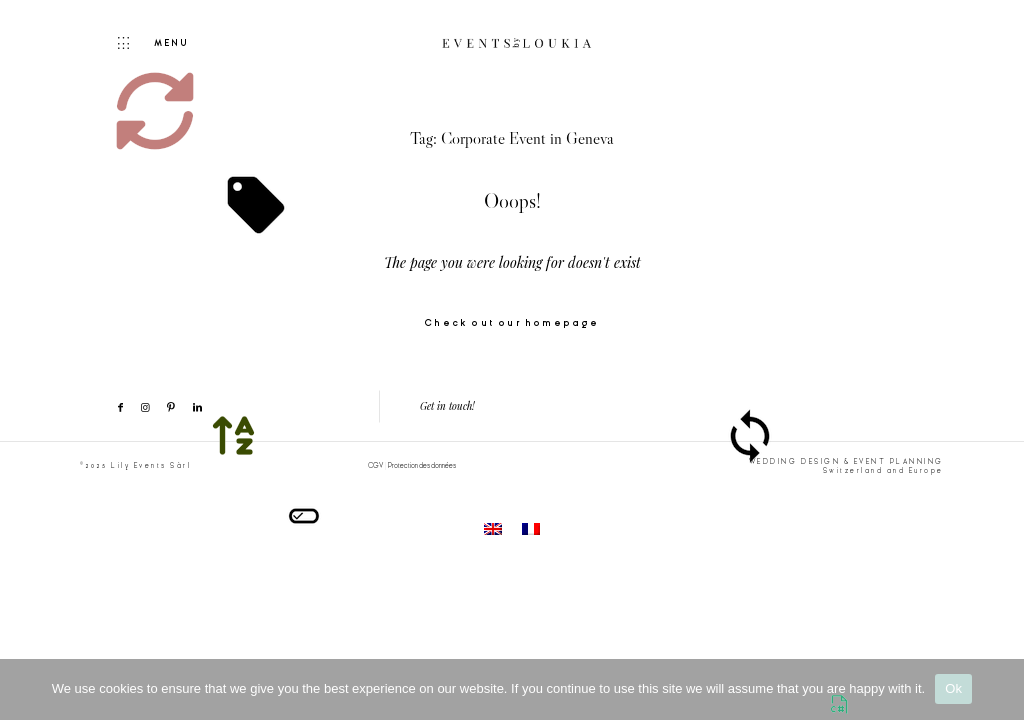 Image resolution: width=1024 pixels, height=720 pixels. Describe the element at coordinates (750, 436) in the screenshot. I see `sync data with server or cloud` at that location.